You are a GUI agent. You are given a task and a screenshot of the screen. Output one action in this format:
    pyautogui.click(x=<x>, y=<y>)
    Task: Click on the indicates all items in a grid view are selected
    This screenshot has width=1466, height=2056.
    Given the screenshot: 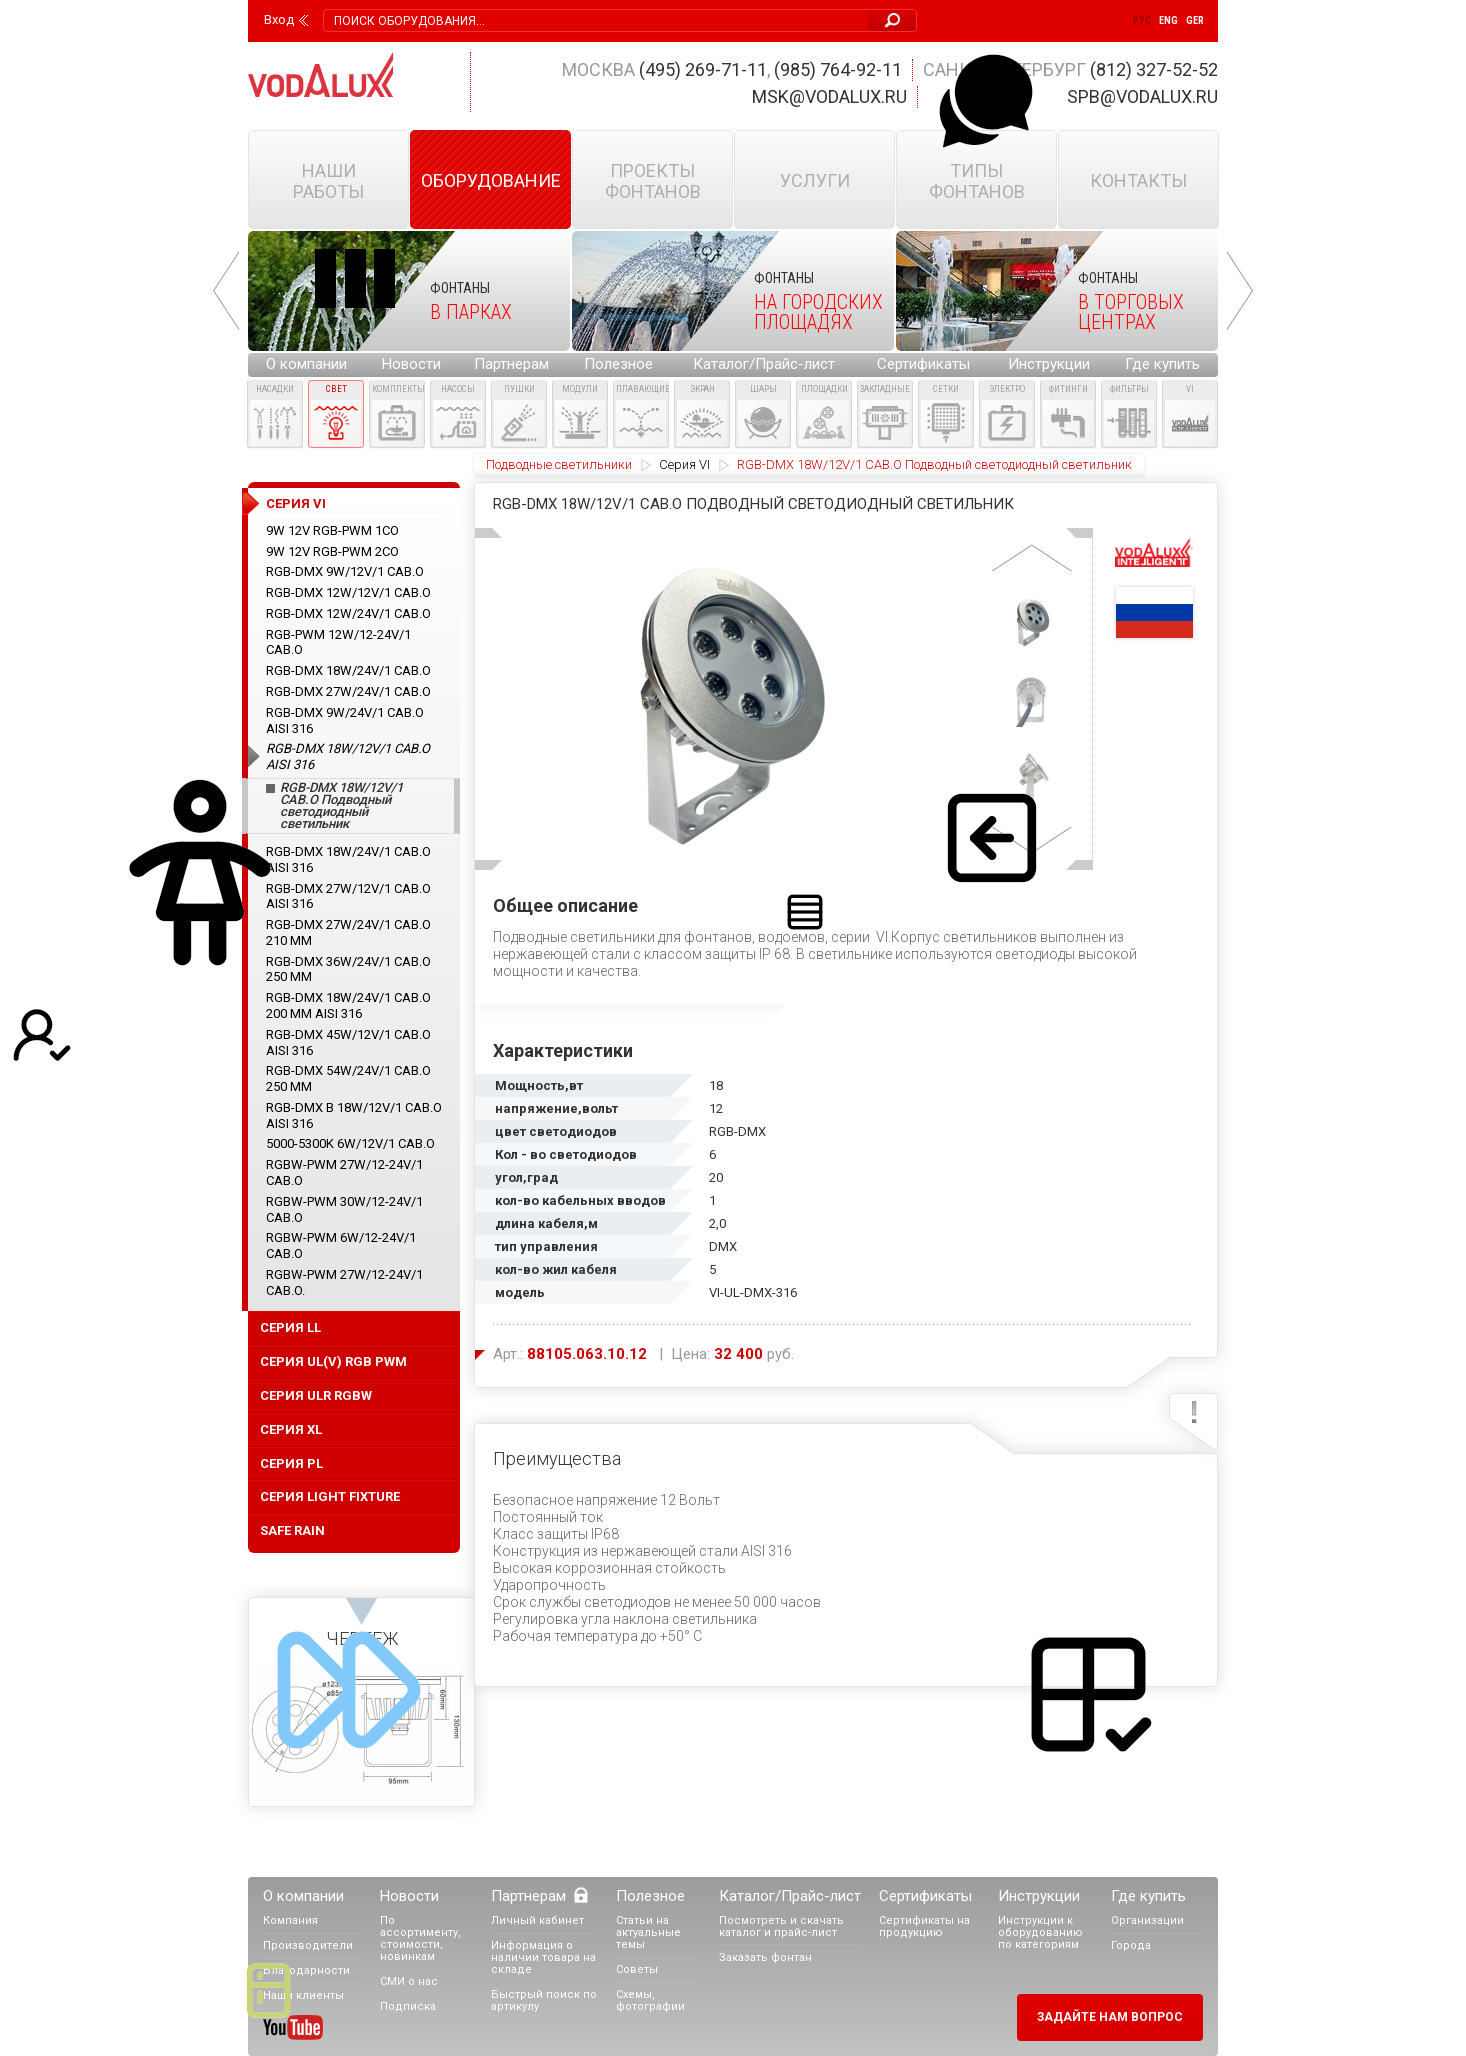 What is the action you would take?
    pyautogui.click(x=1088, y=1694)
    